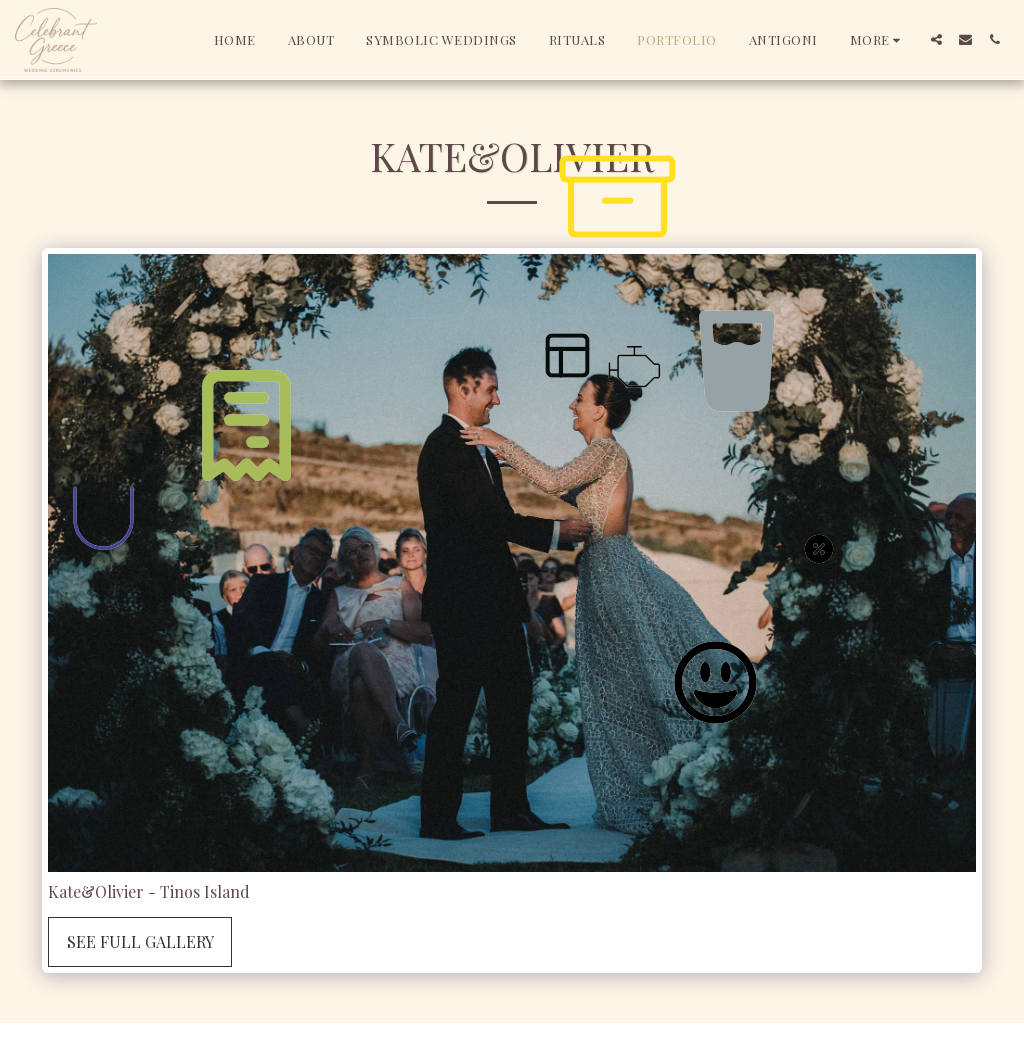  I want to click on view engine status or diagnostics, so click(633, 367).